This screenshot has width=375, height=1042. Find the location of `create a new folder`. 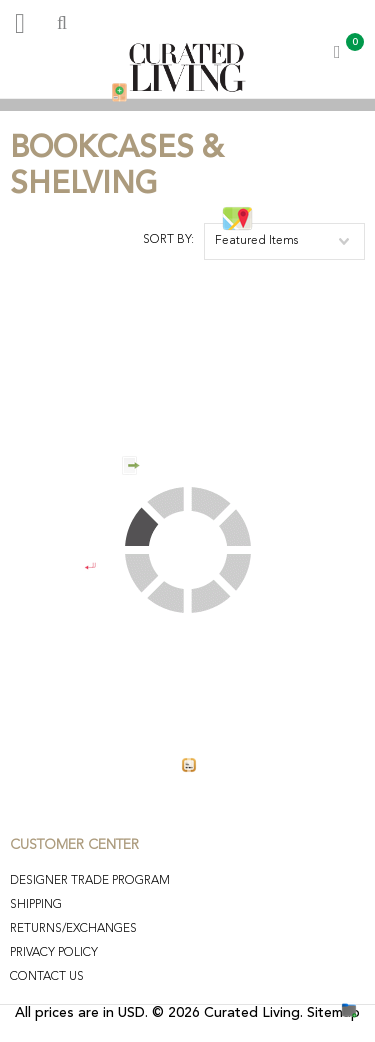

create a new folder is located at coordinates (349, 1010).